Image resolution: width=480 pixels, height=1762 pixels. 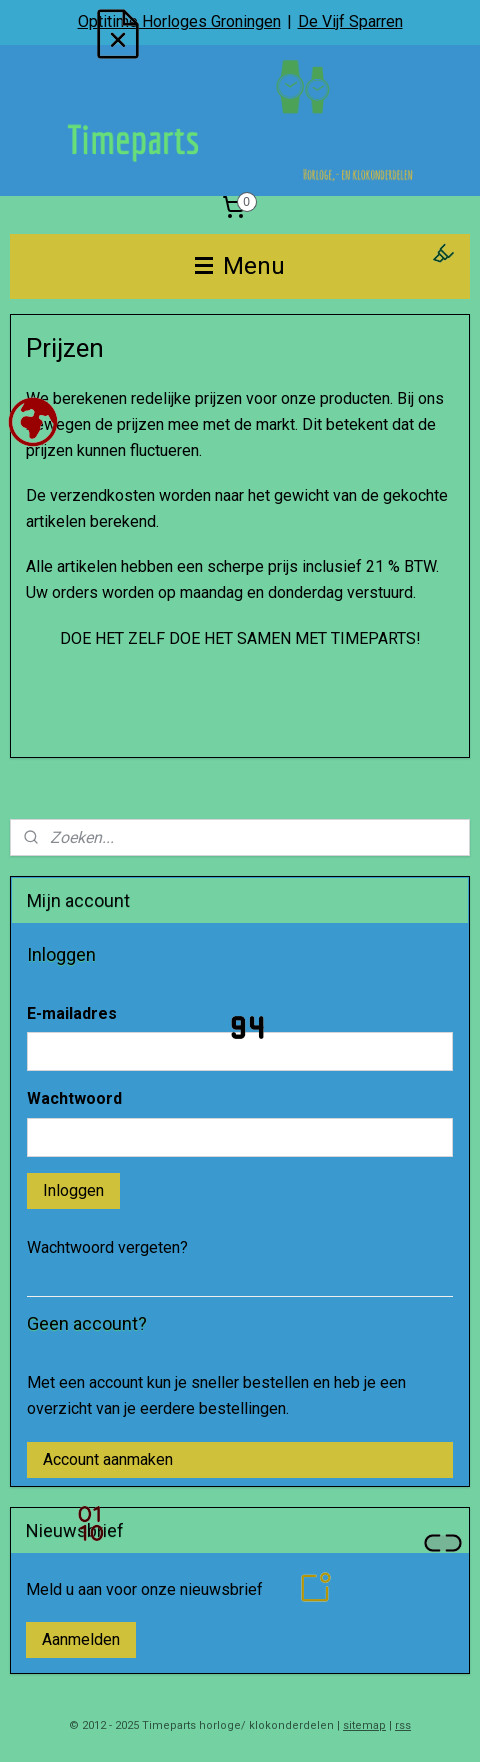 What do you see at coordinates (315, 1587) in the screenshot?
I see `indicates new notification or alert` at bounding box center [315, 1587].